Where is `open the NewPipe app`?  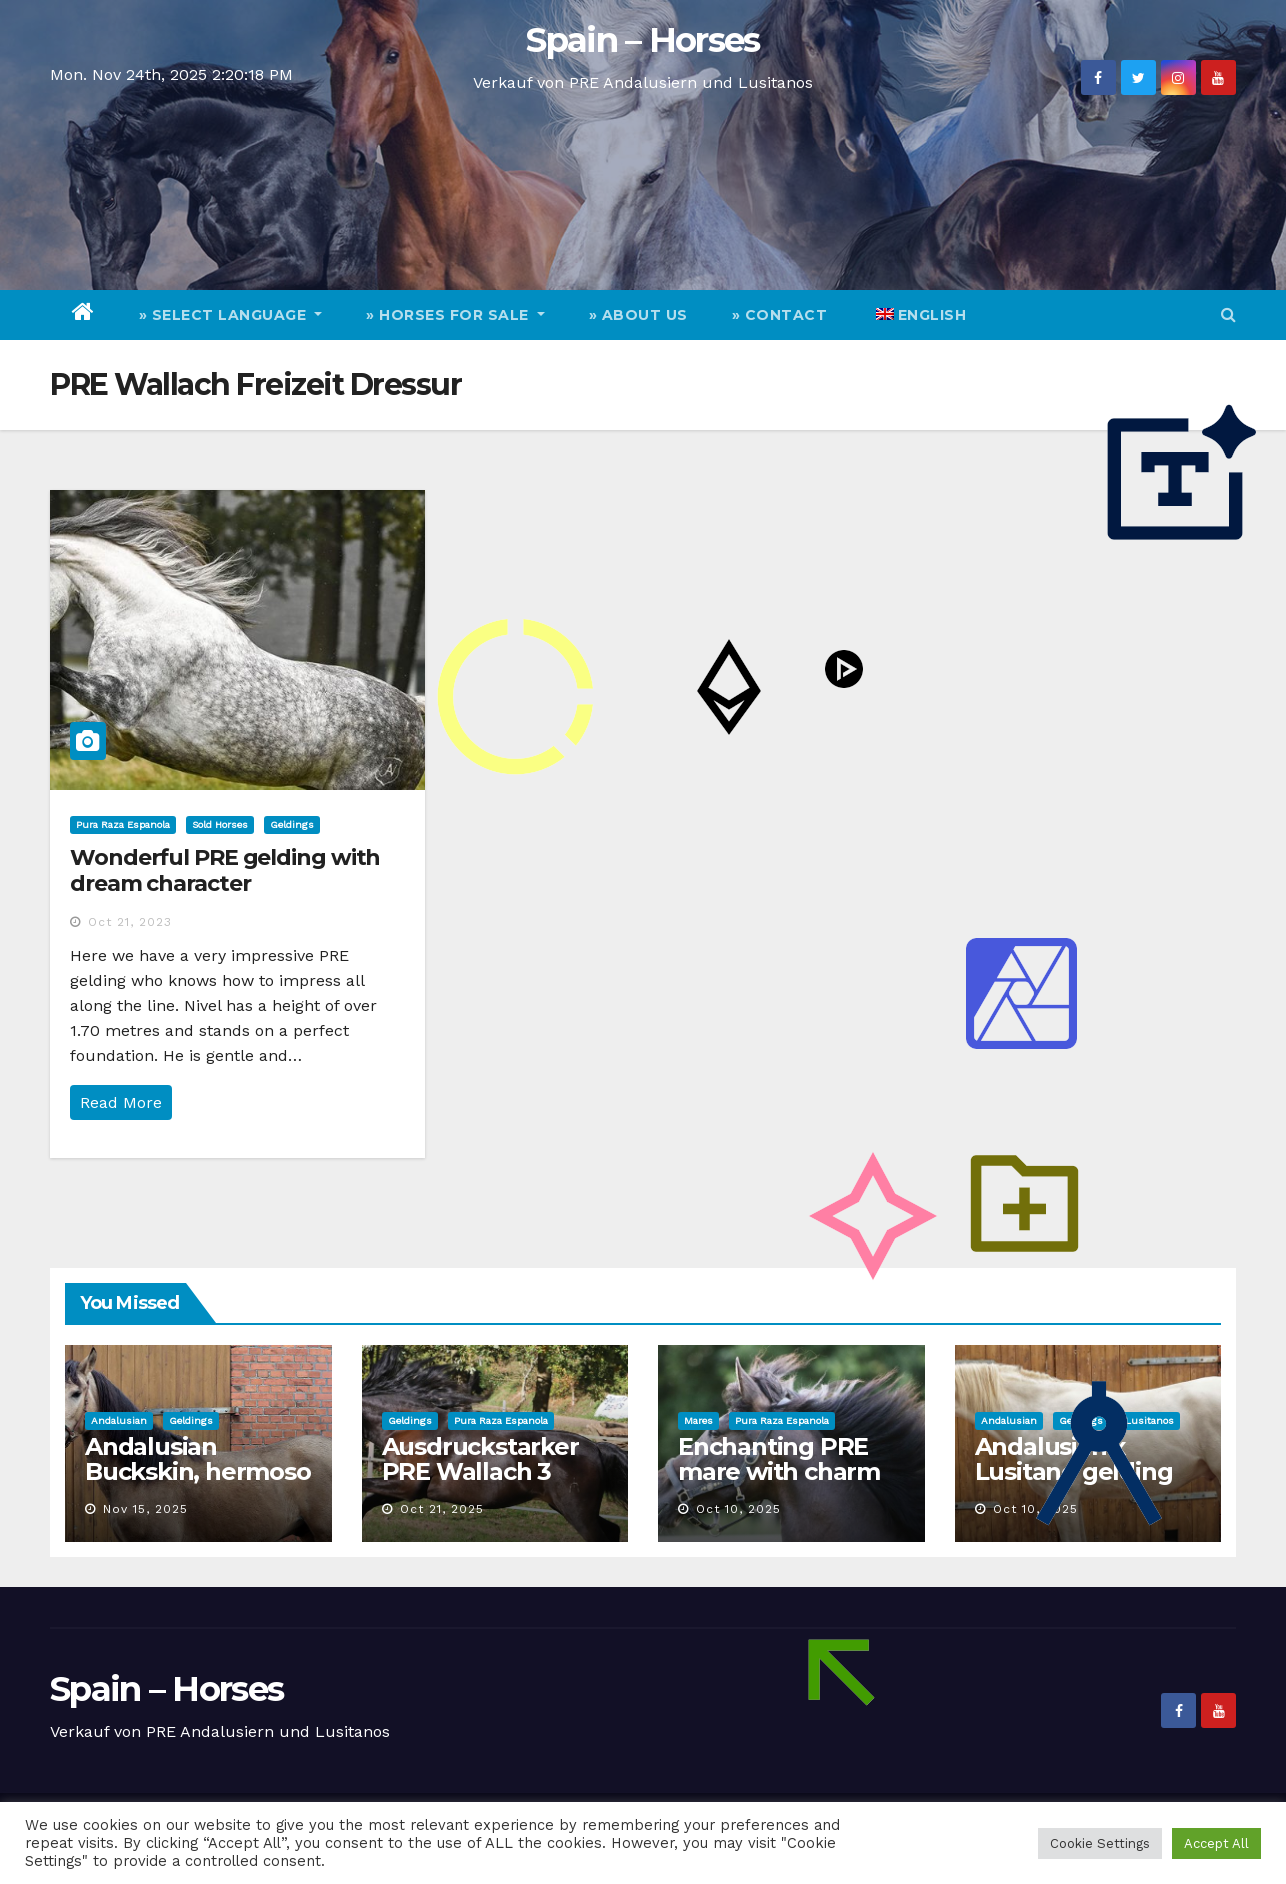 open the NewPipe app is located at coordinates (844, 669).